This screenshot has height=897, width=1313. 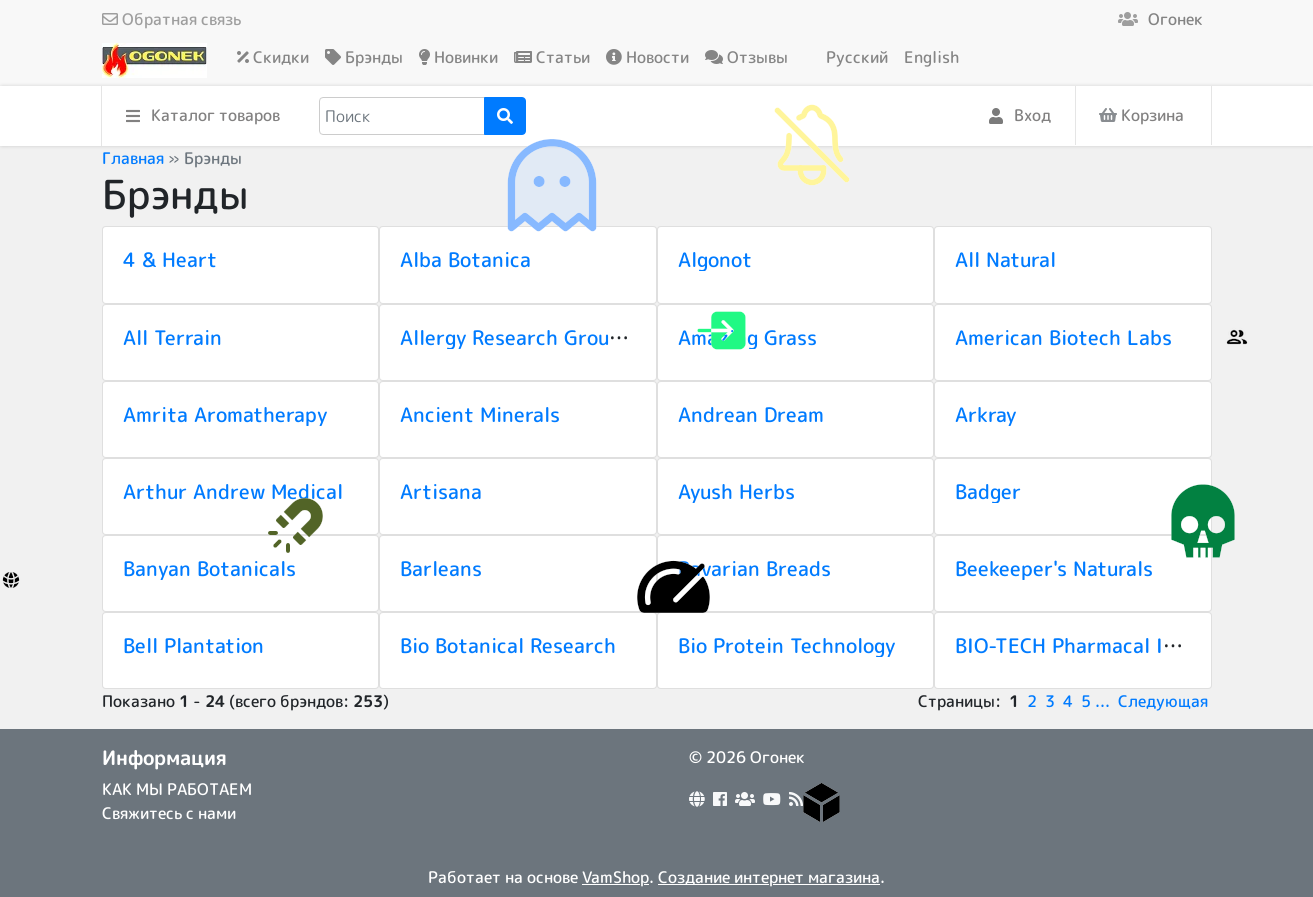 What do you see at coordinates (552, 187) in the screenshot?
I see `toggle ghost mode or invisible status` at bounding box center [552, 187].